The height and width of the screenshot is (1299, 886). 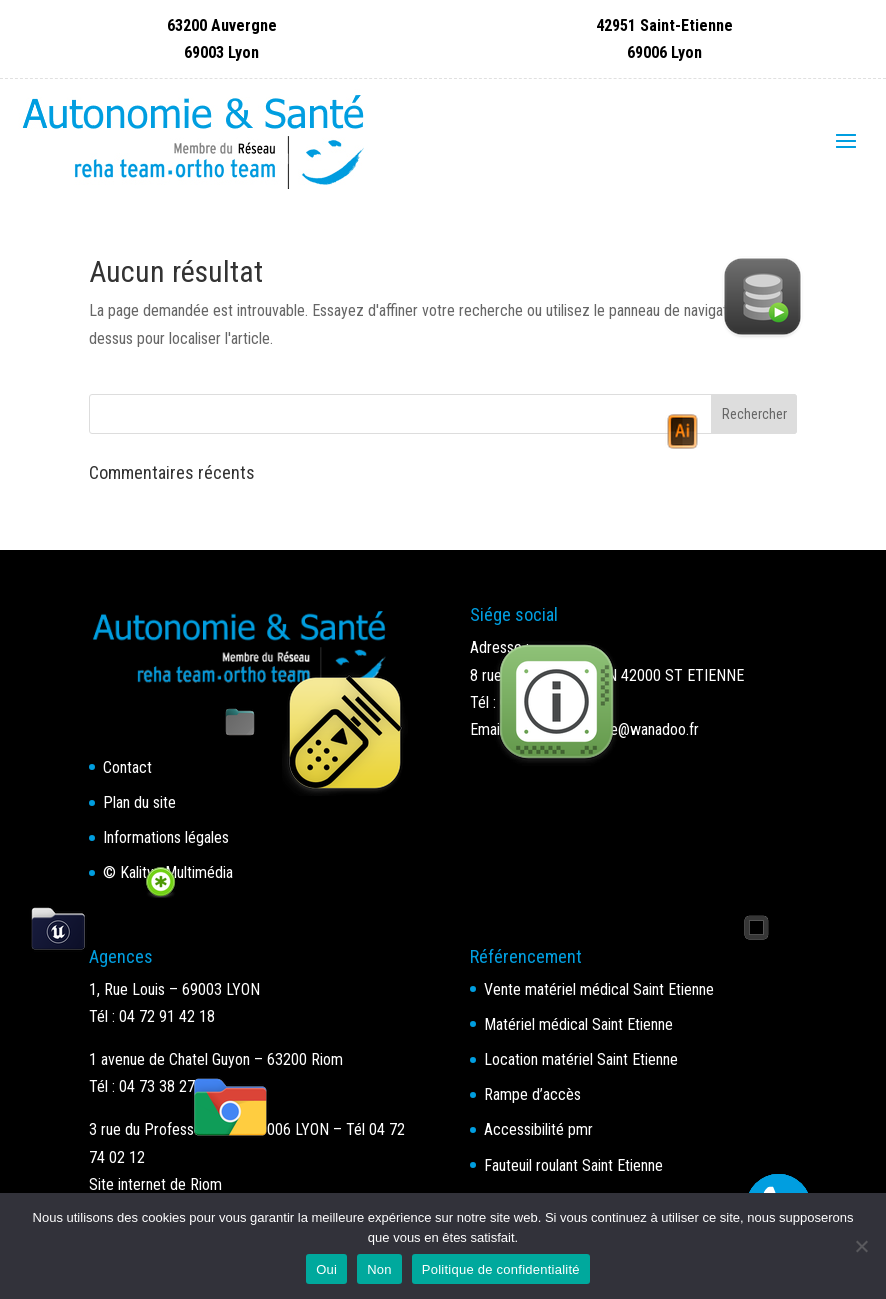 I want to click on open an Adobe Illustrator file, so click(x=682, y=431).